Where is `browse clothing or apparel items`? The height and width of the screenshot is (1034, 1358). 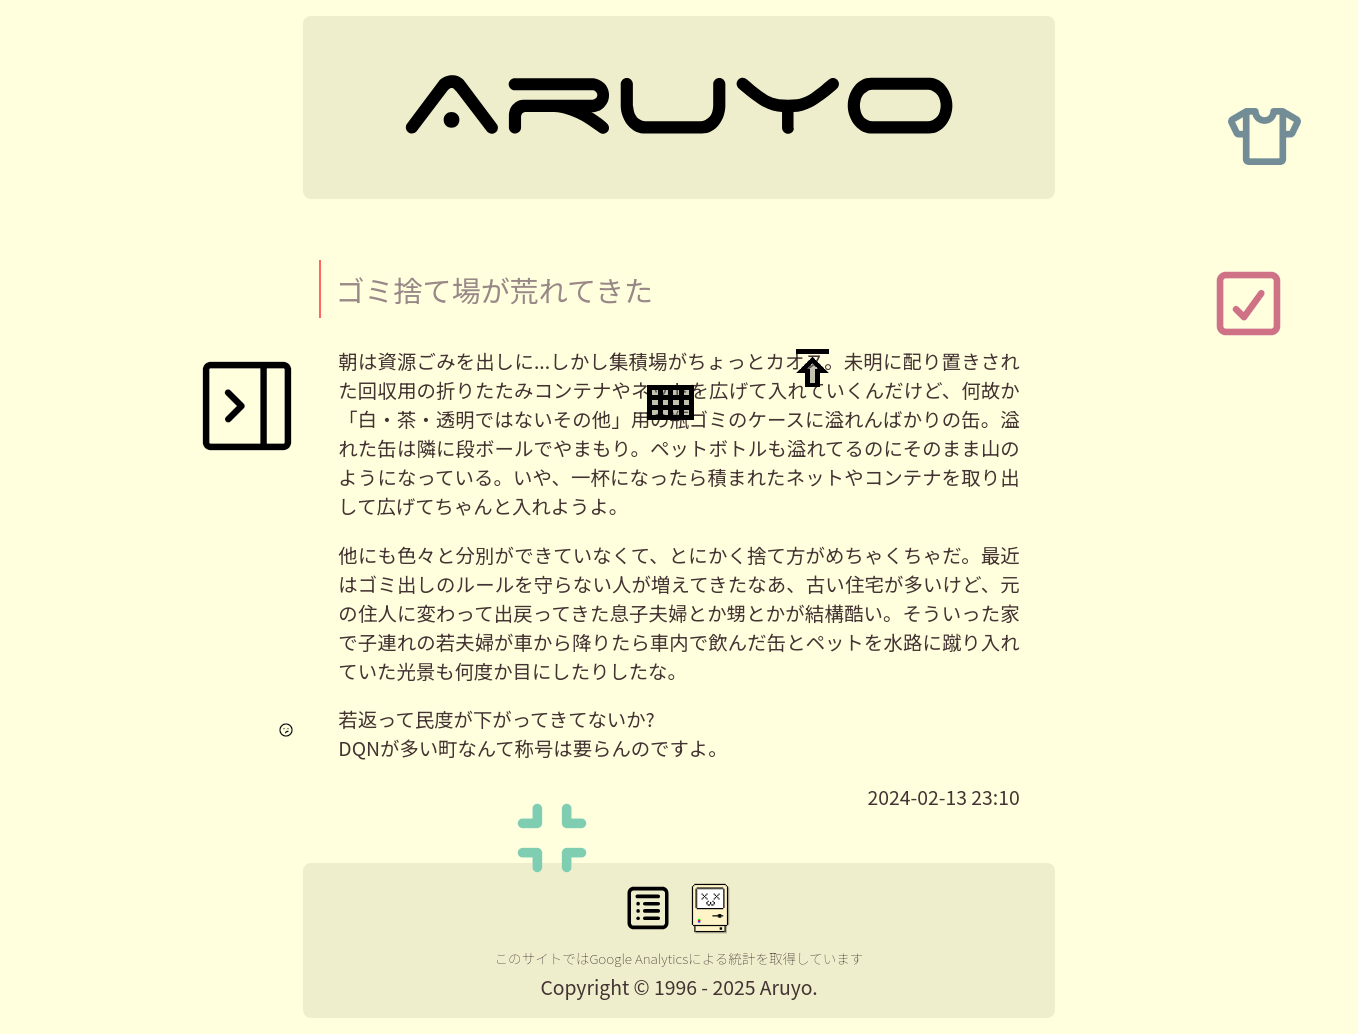
browse clothing or apparel items is located at coordinates (1264, 136).